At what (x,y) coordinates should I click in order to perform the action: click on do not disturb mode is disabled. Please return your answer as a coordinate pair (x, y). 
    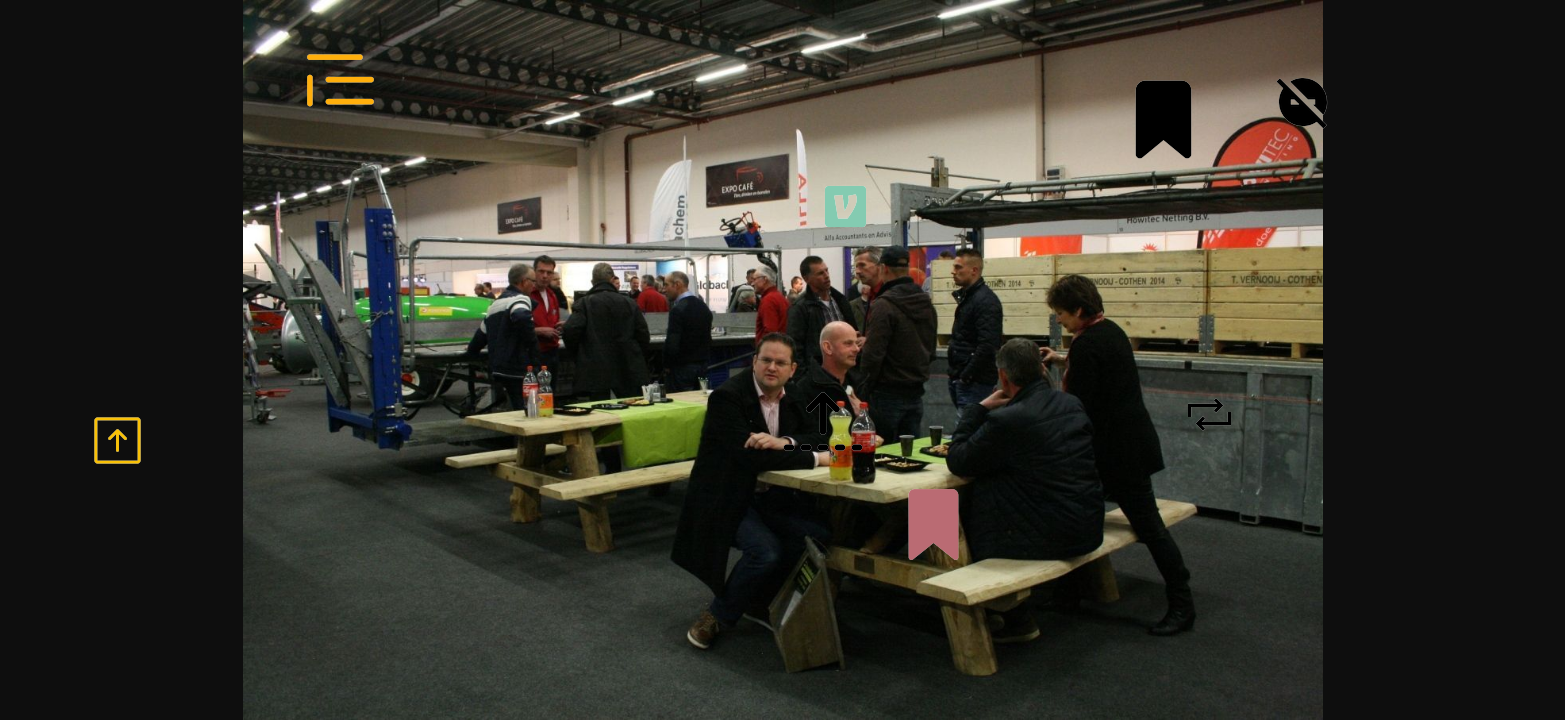
    Looking at the image, I should click on (1303, 102).